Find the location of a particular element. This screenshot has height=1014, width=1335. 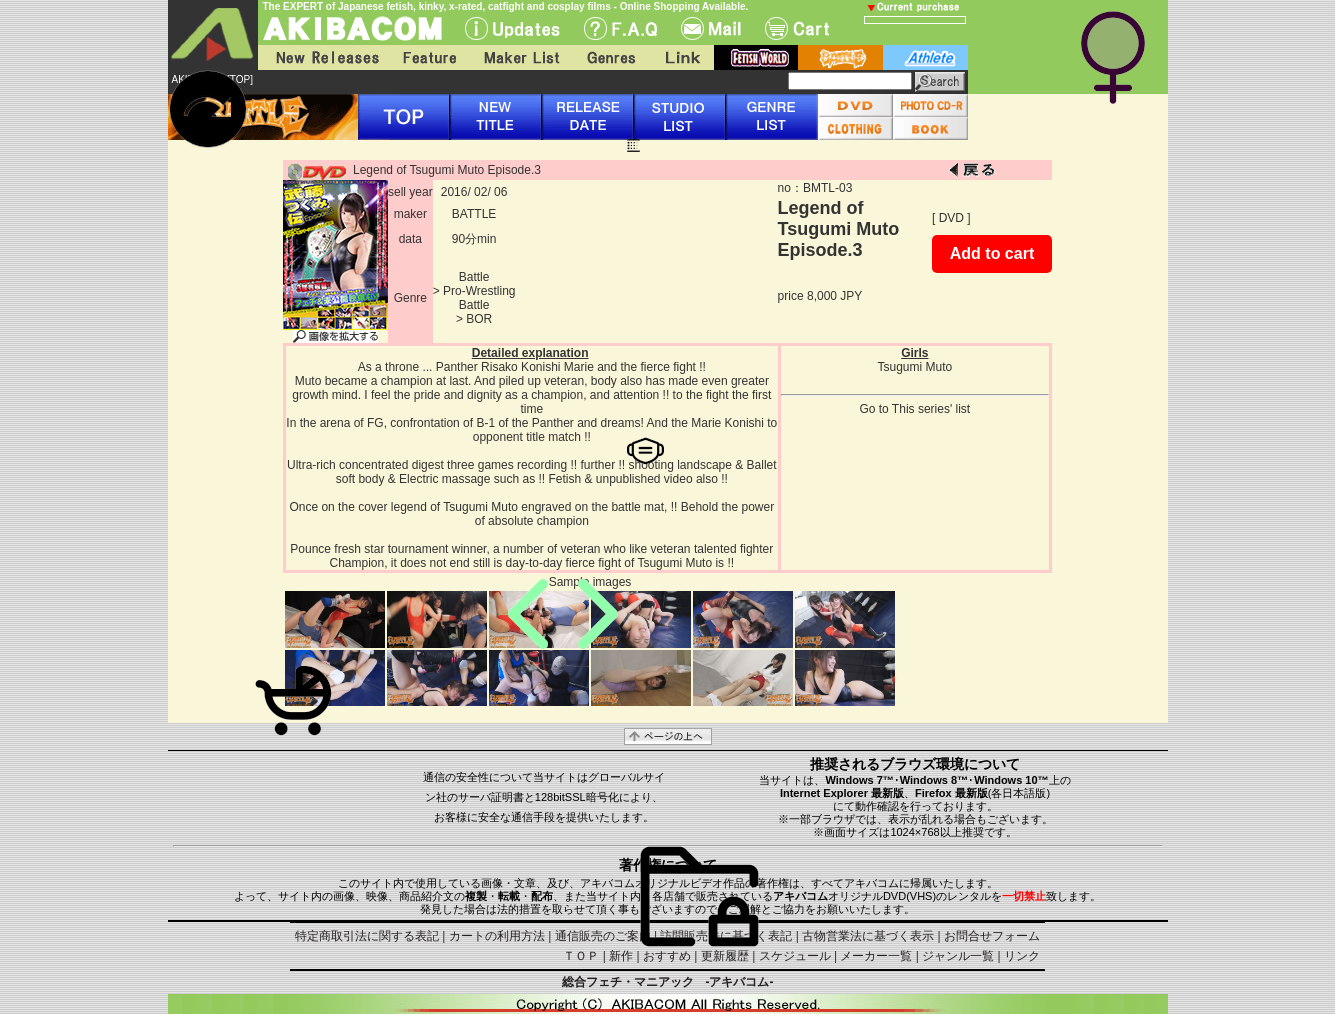

apply linear blur effect to image is located at coordinates (633, 145).